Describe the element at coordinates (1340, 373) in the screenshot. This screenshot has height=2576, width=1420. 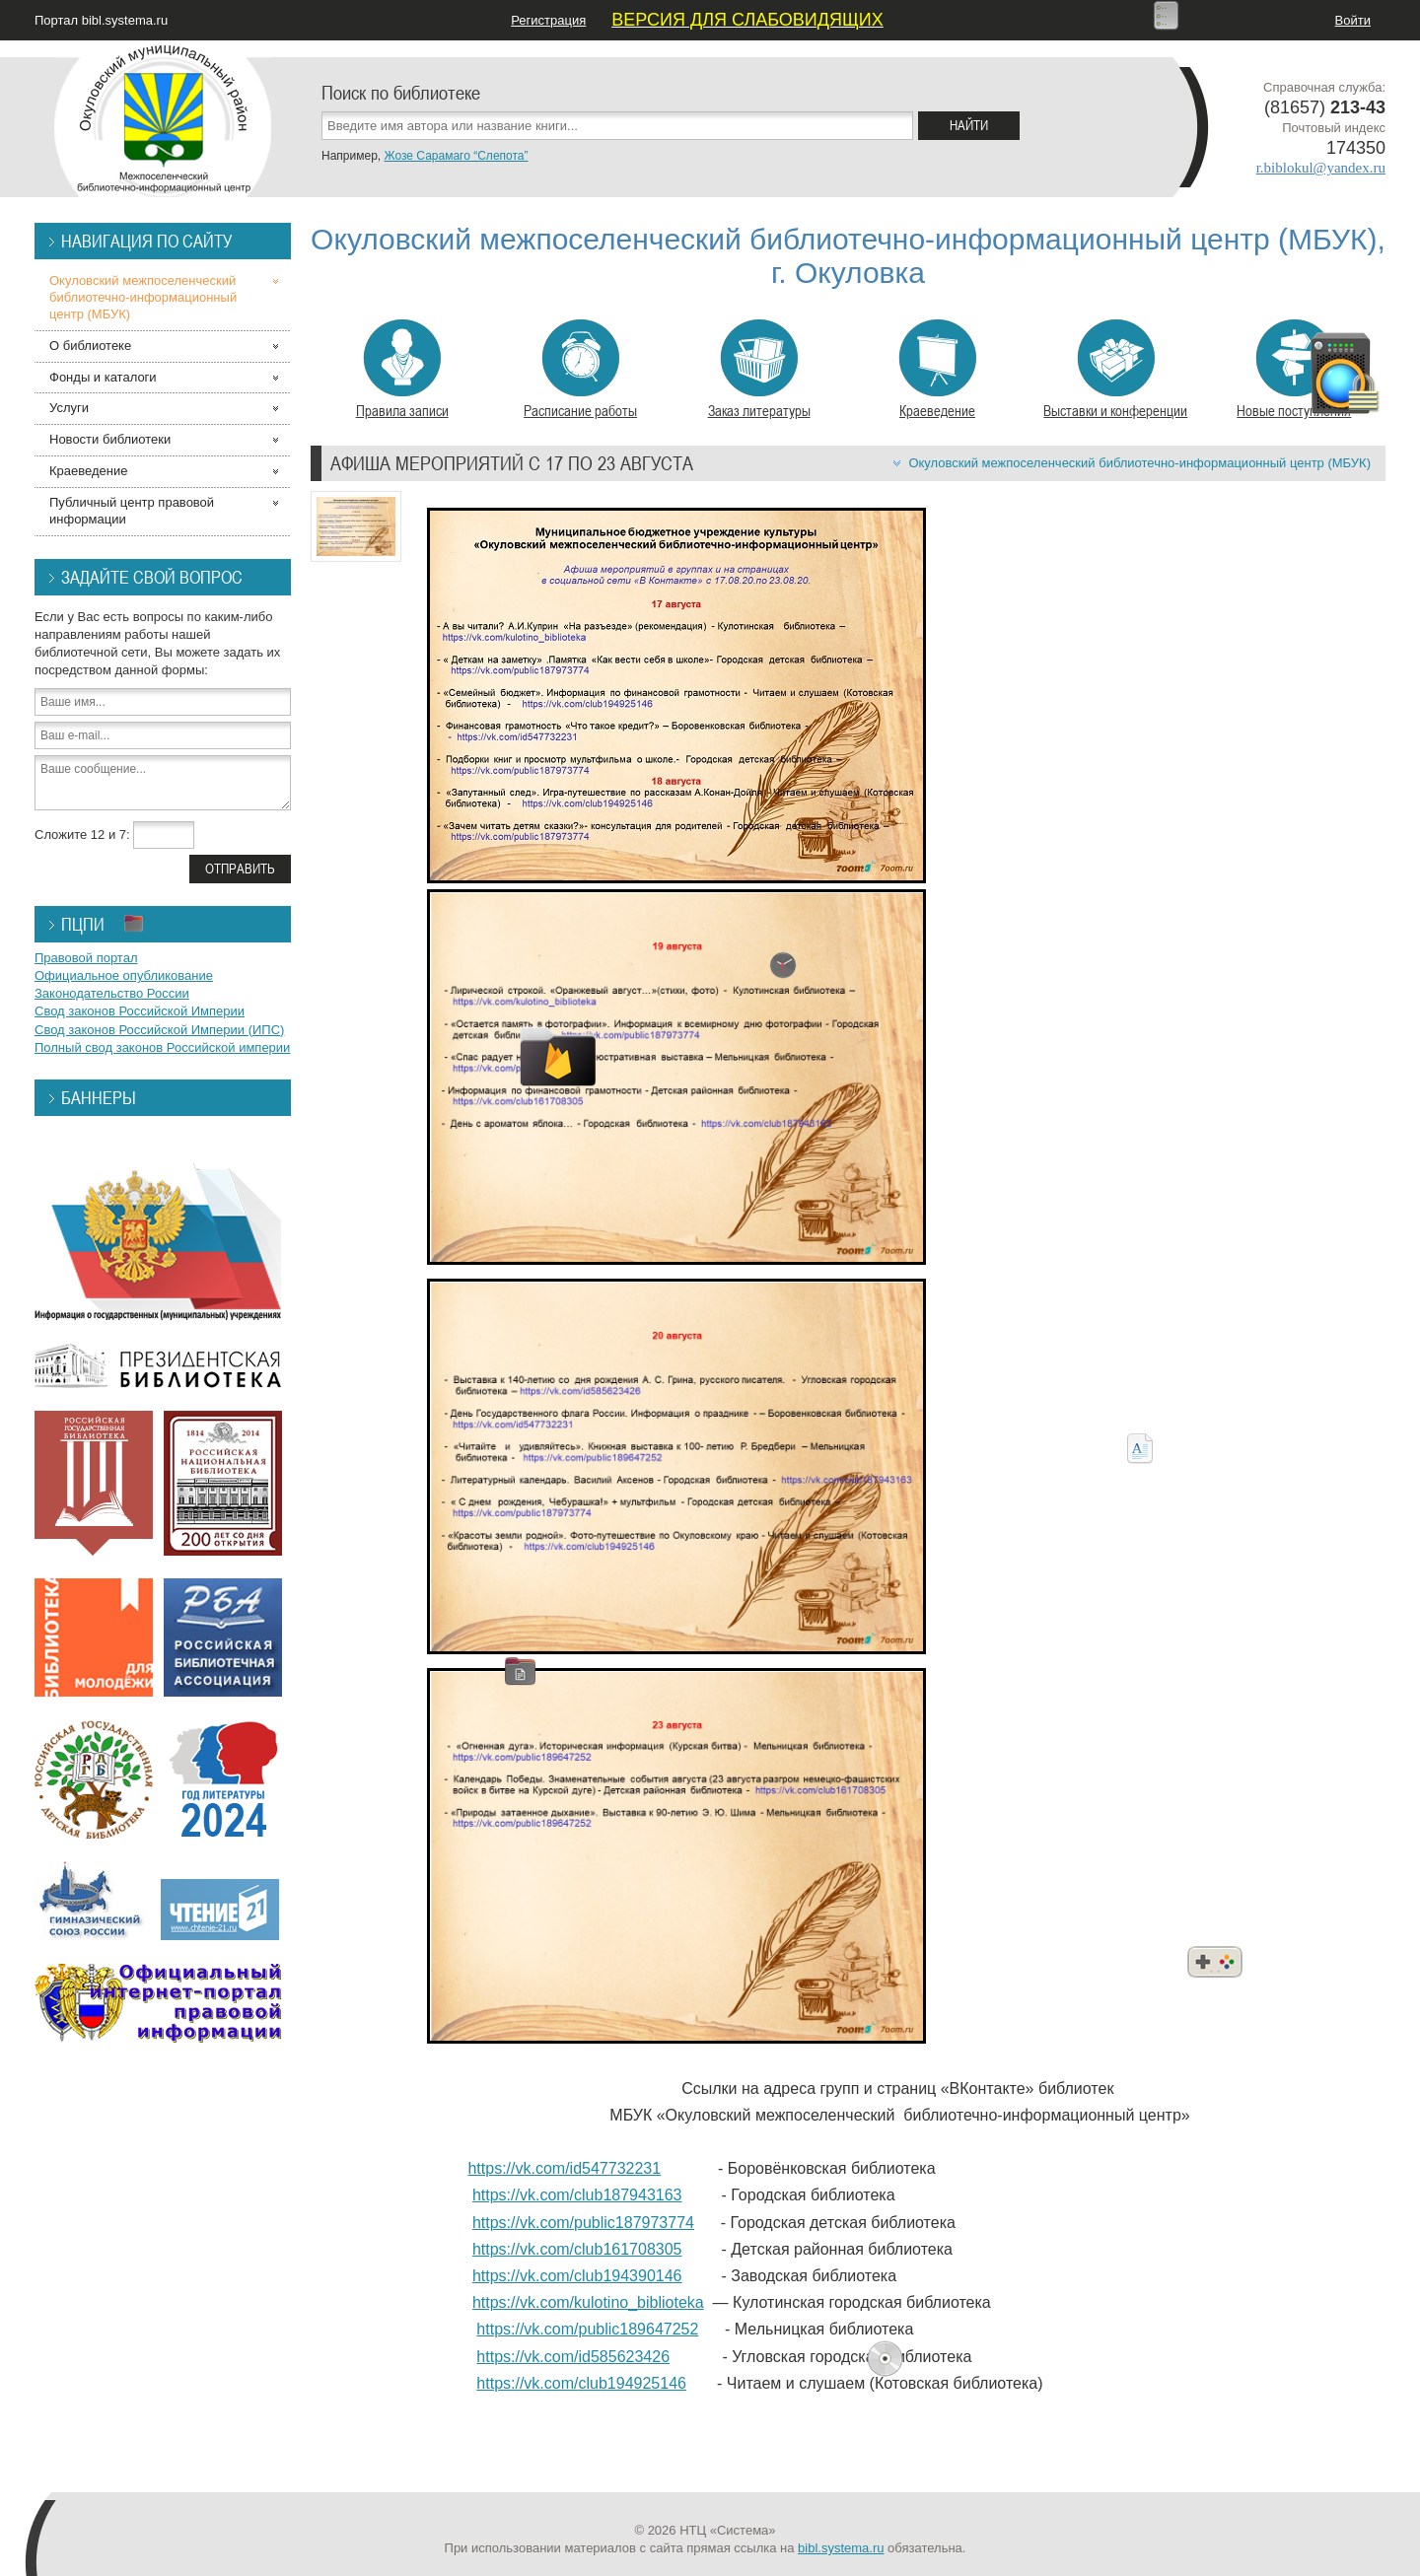
I see `indicates a locked non-RAID drive or volume` at that location.